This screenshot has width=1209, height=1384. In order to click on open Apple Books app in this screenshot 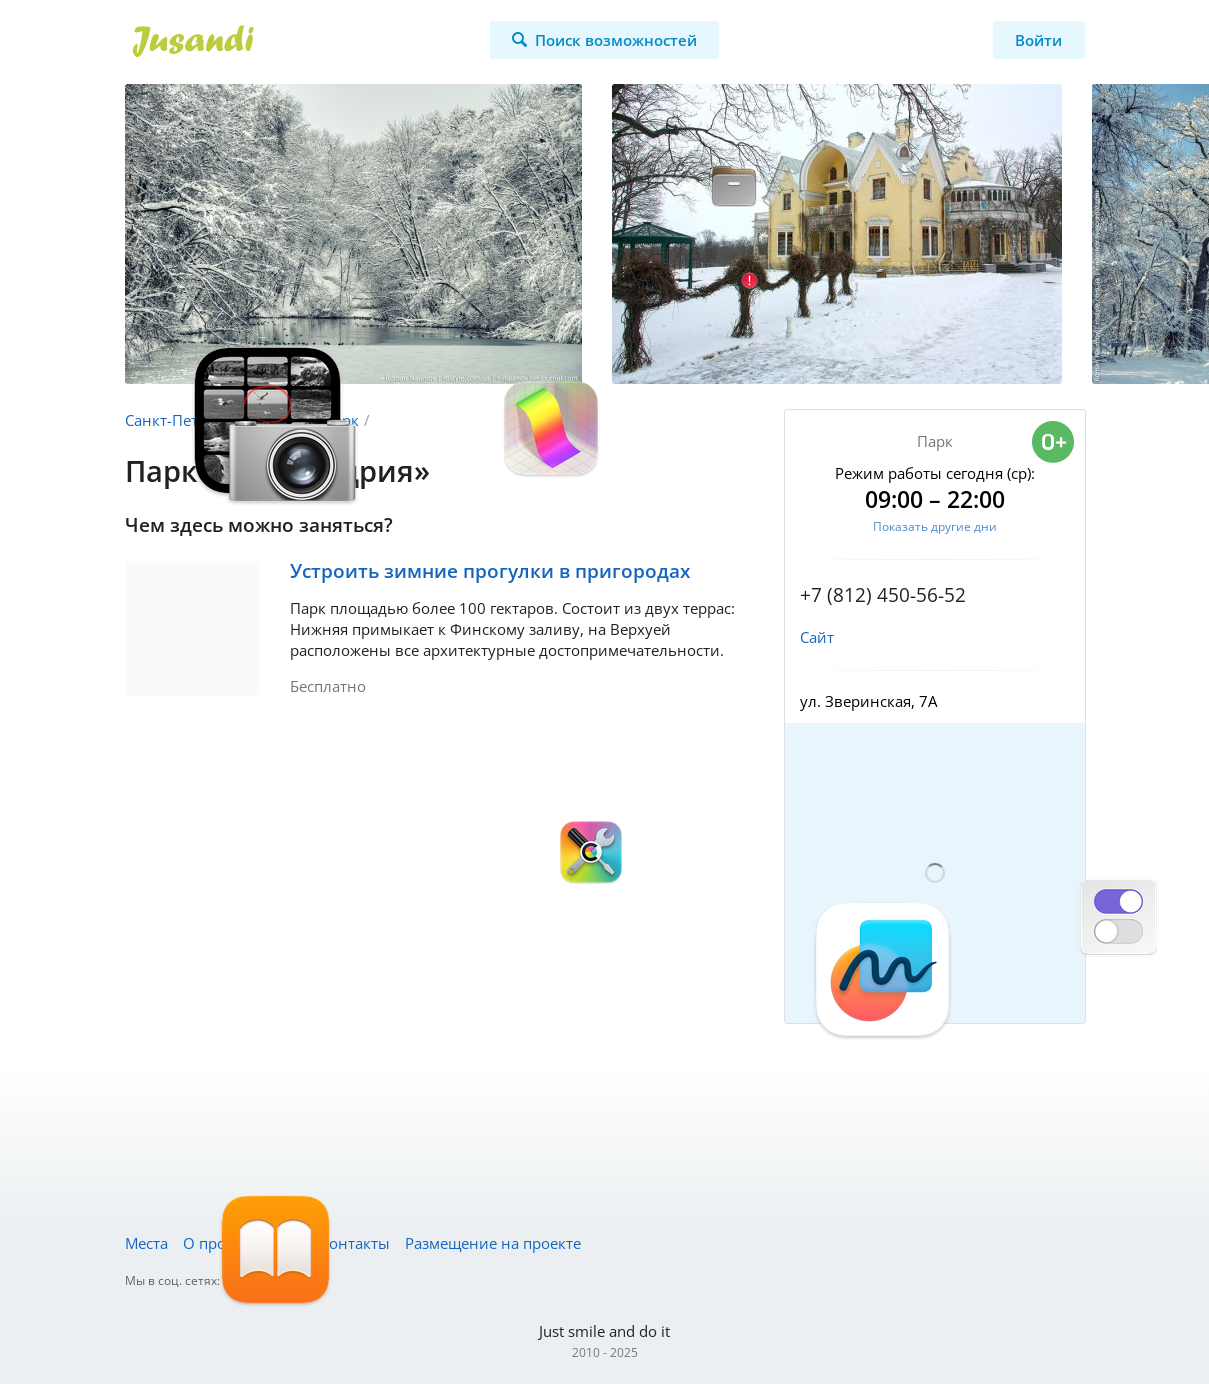, I will do `click(275, 1249)`.